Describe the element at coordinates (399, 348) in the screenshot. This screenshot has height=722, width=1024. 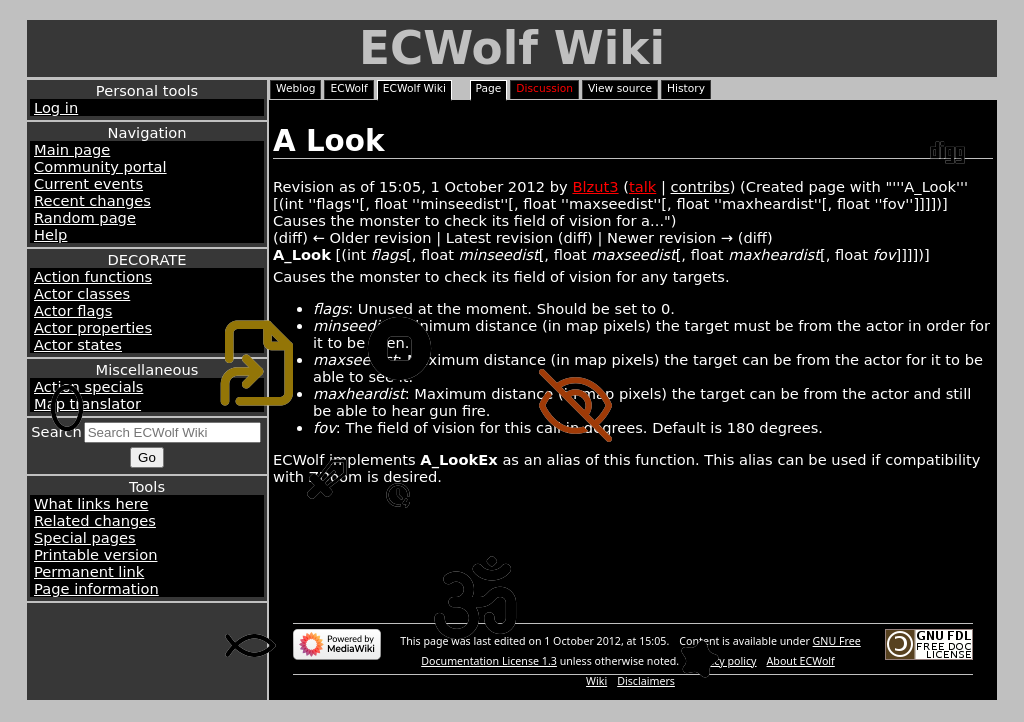
I see `stop playback or recording` at that location.